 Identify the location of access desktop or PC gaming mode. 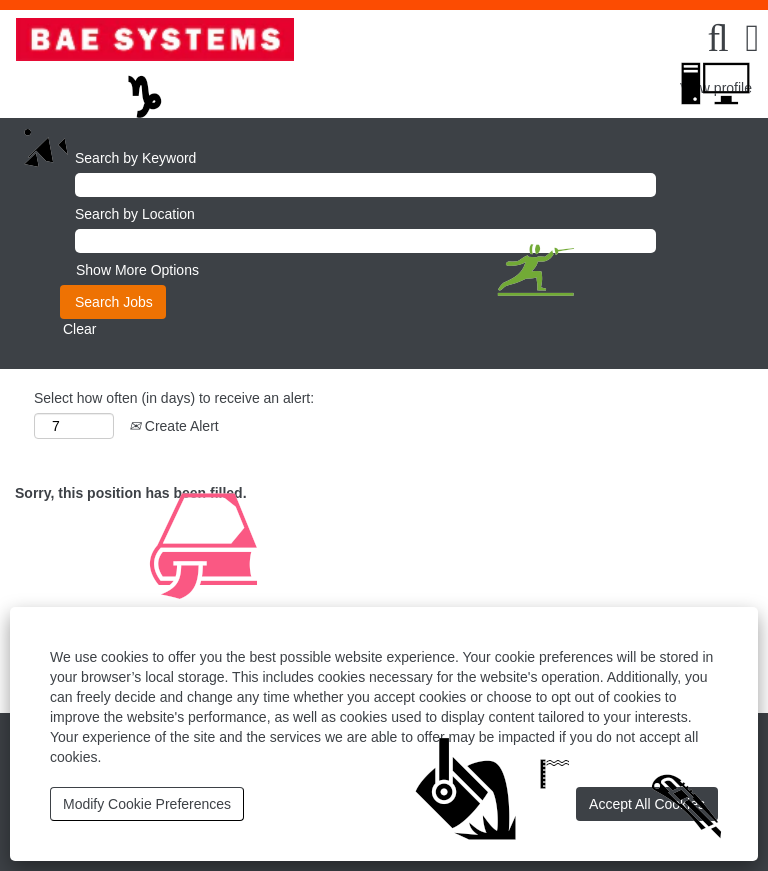
(715, 83).